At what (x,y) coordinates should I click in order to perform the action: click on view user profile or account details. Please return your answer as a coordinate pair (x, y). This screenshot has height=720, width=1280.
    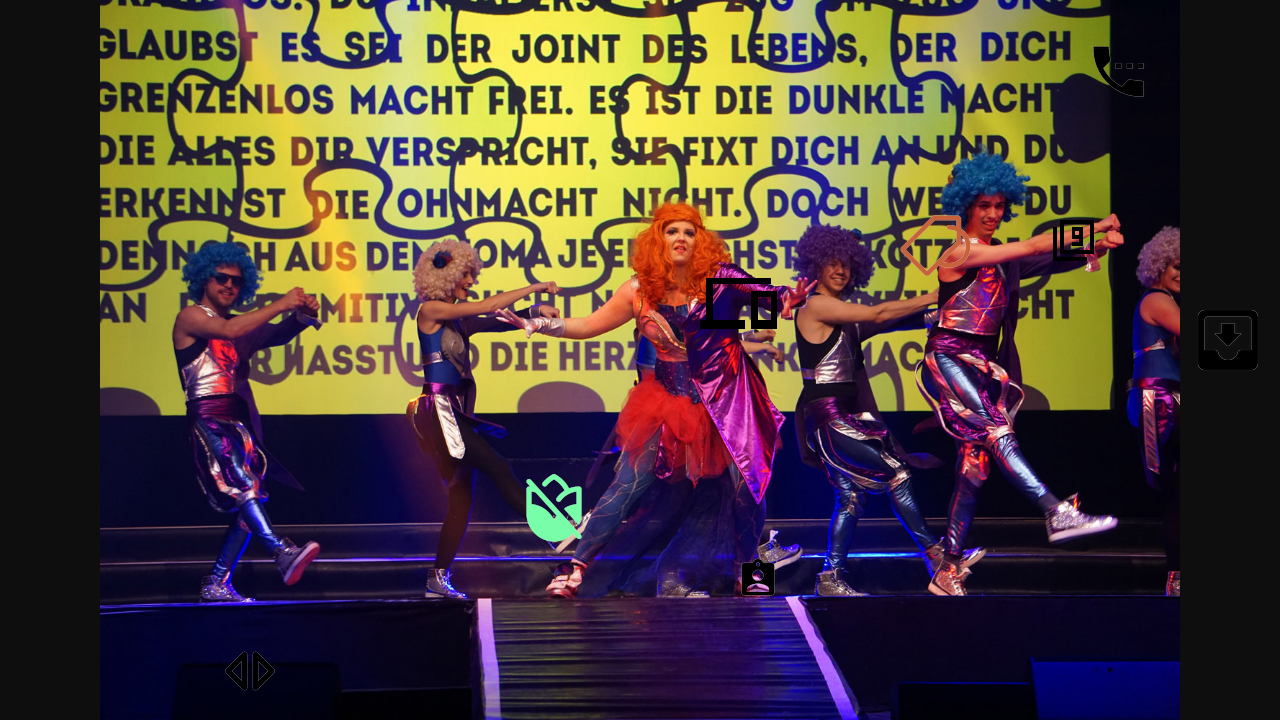
    Looking at the image, I should click on (758, 579).